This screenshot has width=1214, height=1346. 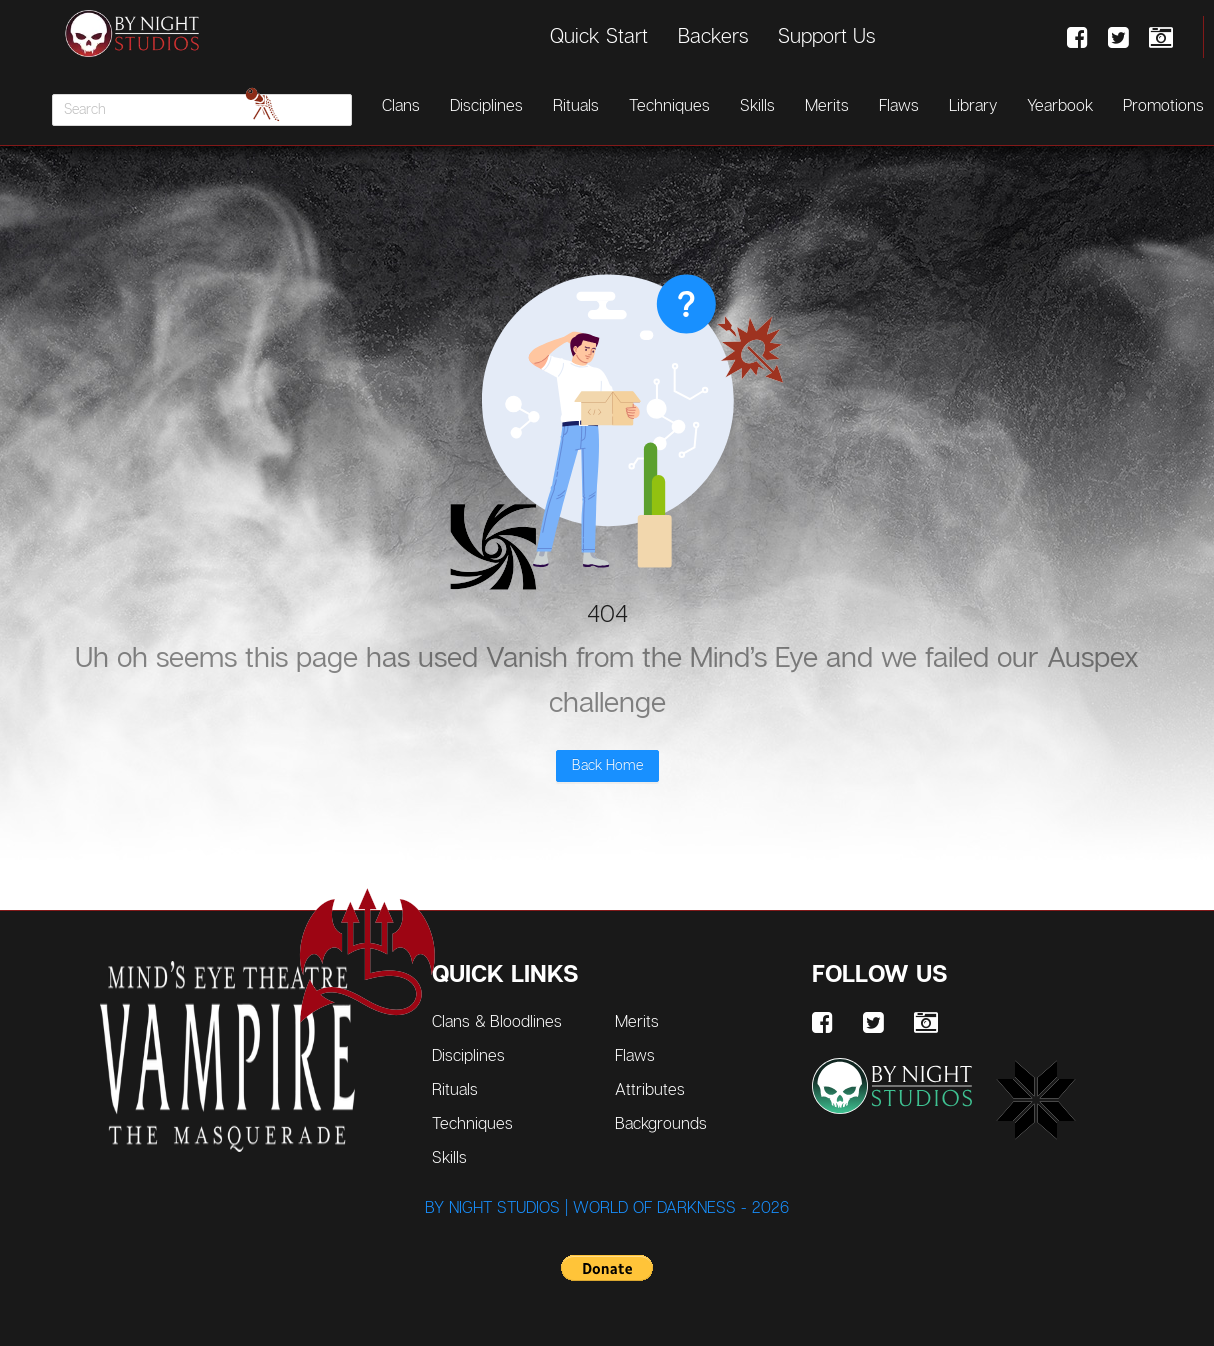 What do you see at coordinates (262, 104) in the screenshot?
I see `select machine gun weapon in game` at bounding box center [262, 104].